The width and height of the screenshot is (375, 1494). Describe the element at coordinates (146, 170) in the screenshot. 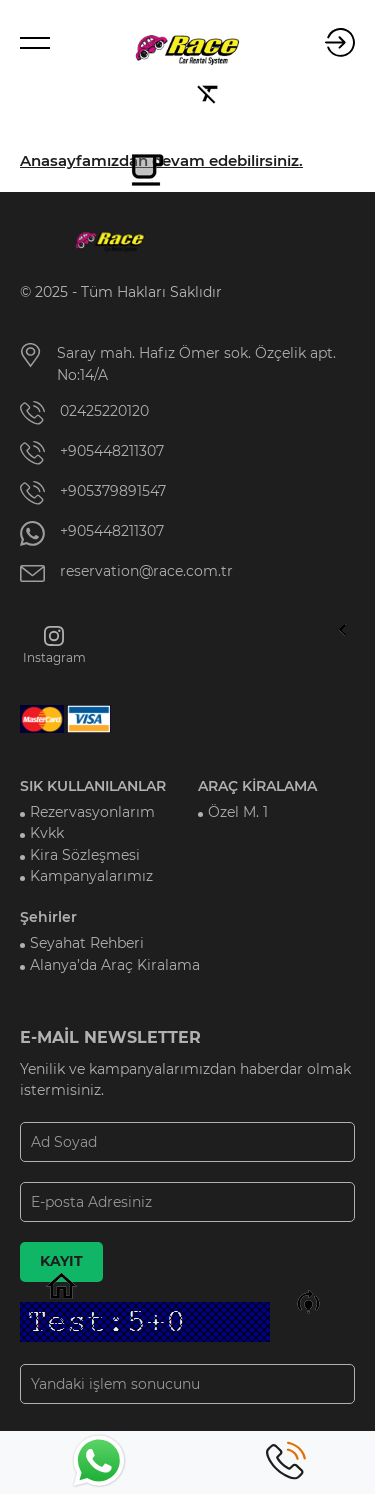

I see `access café or coffee shop locations` at that location.